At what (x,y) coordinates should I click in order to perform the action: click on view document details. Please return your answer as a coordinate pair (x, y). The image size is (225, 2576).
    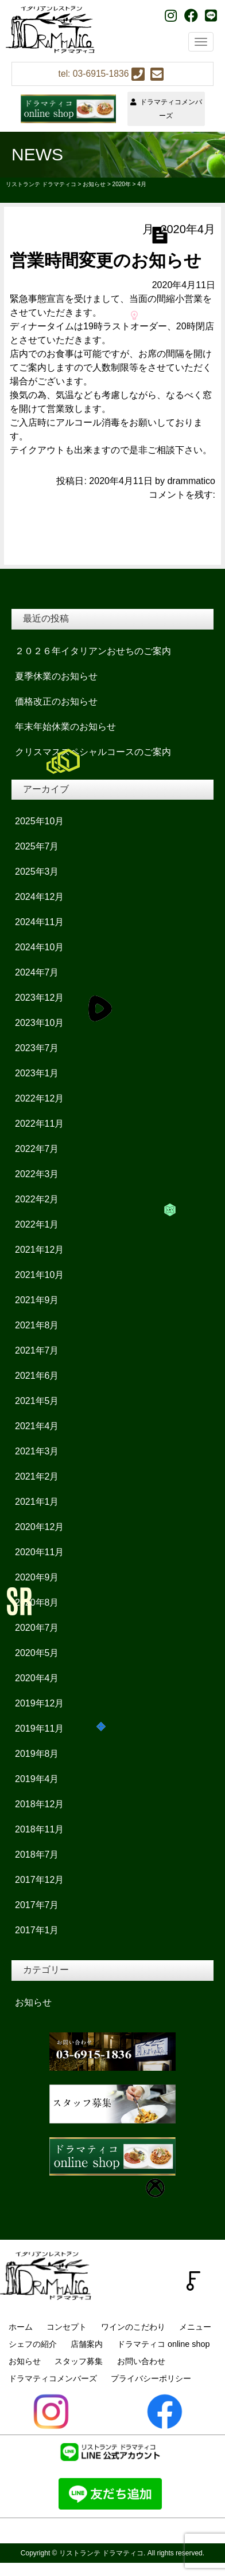
    Looking at the image, I should click on (160, 235).